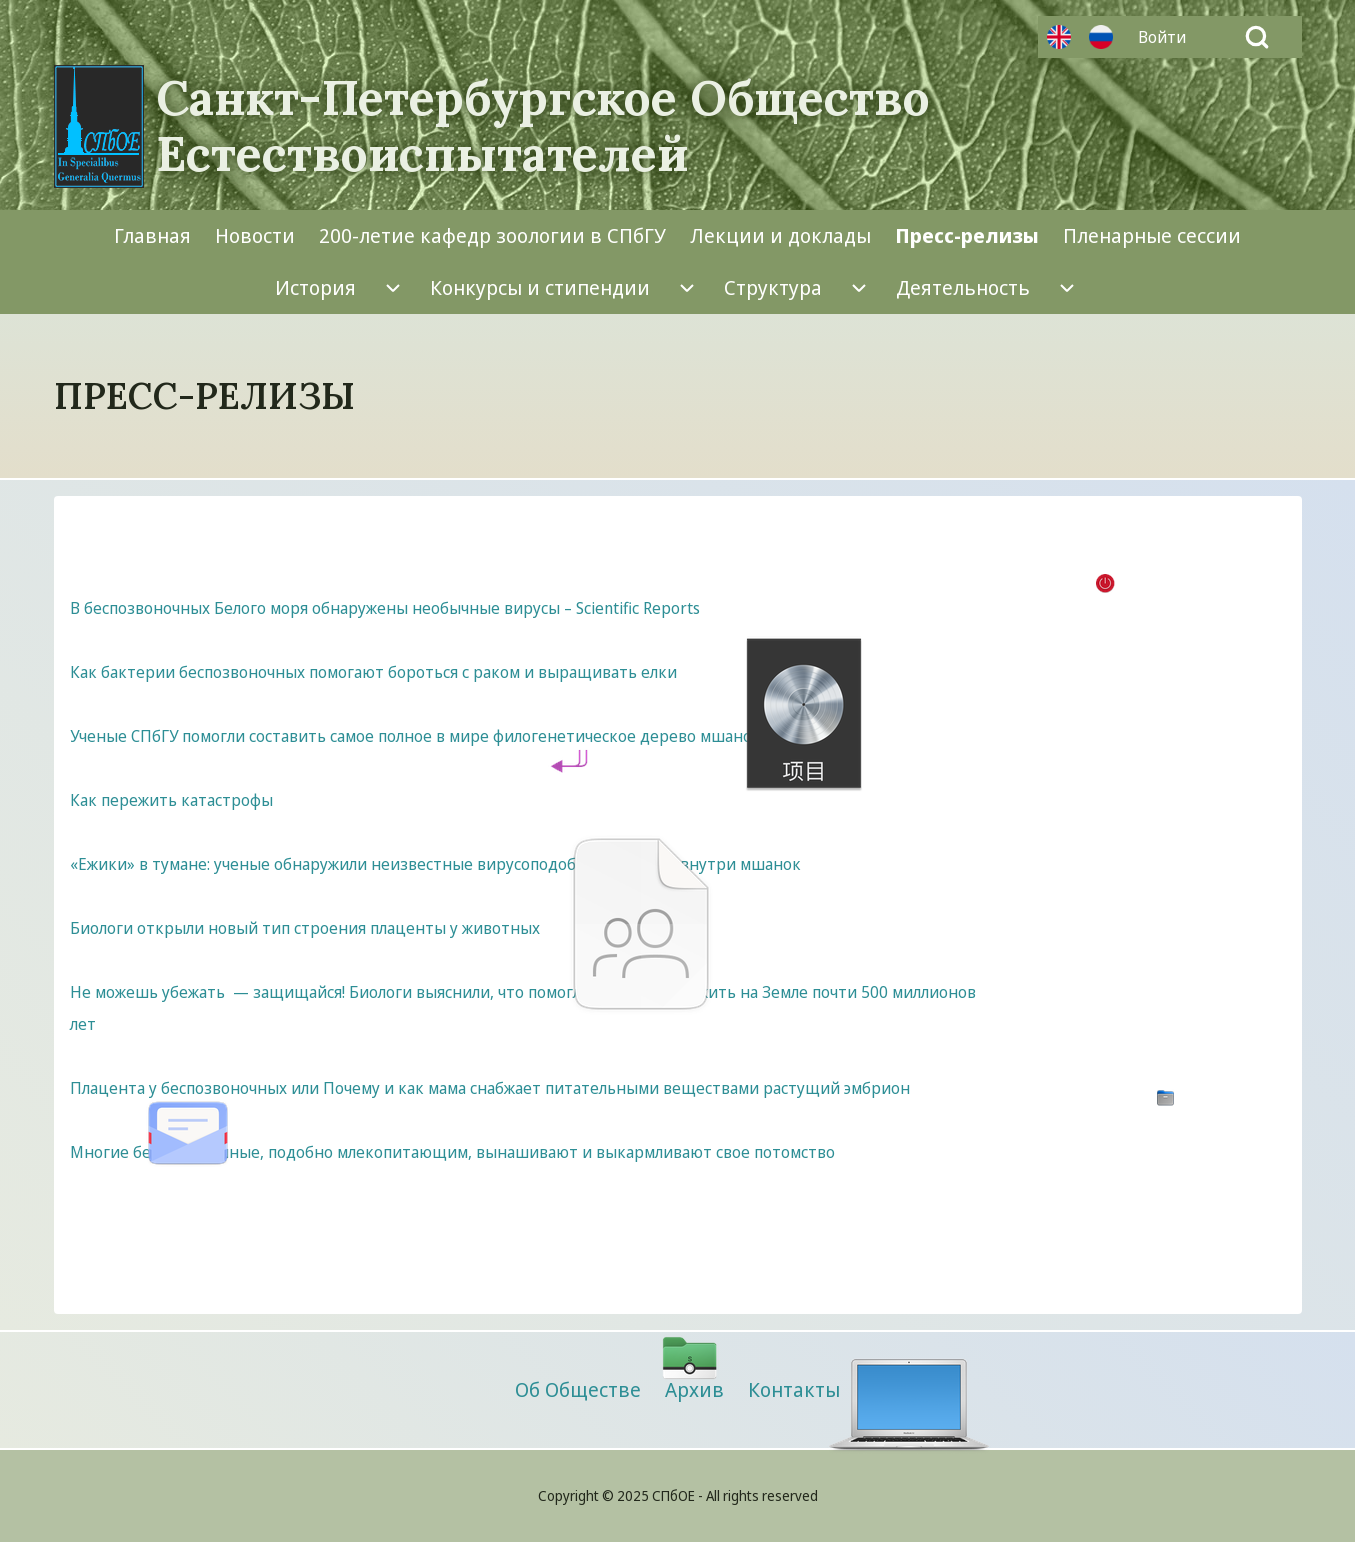 The image size is (1355, 1543). What do you see at coordinates (689, 1359) in the screenshot?
I see `folder containing Pokémon Safari Ball themed content` at bounding box center [689, 1359].